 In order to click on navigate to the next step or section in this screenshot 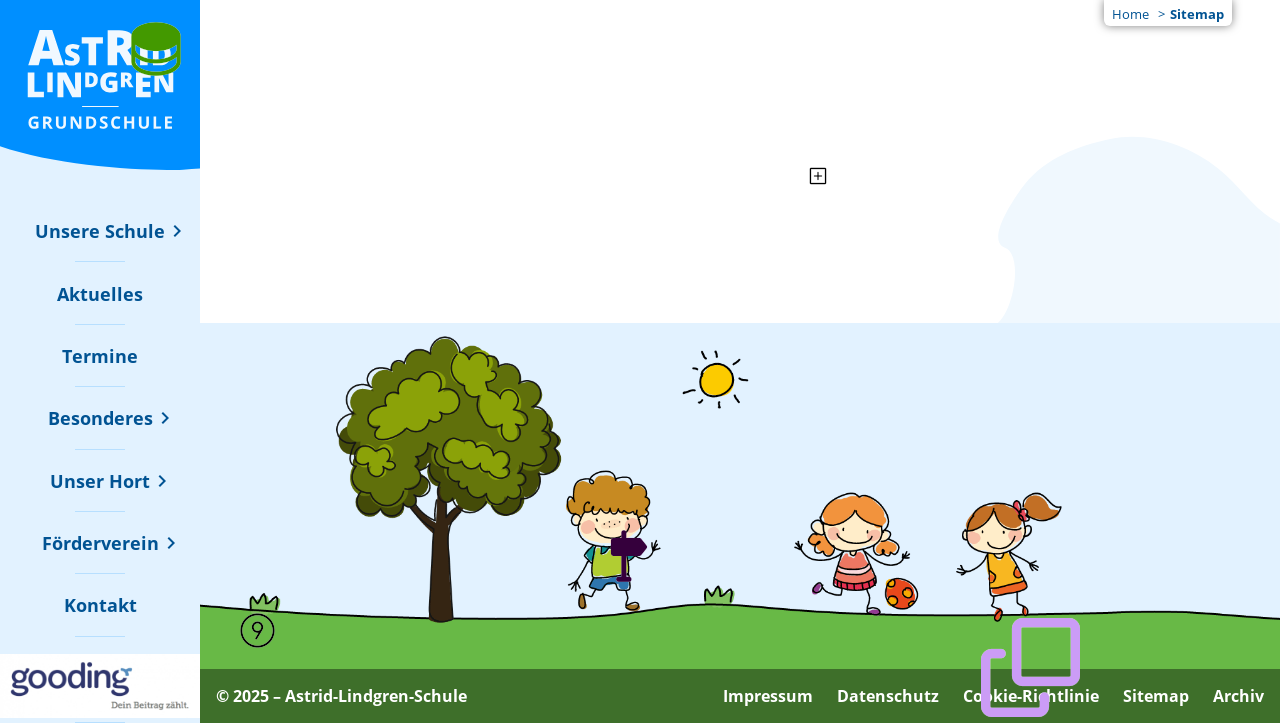, I will do `click(629, 556)`.